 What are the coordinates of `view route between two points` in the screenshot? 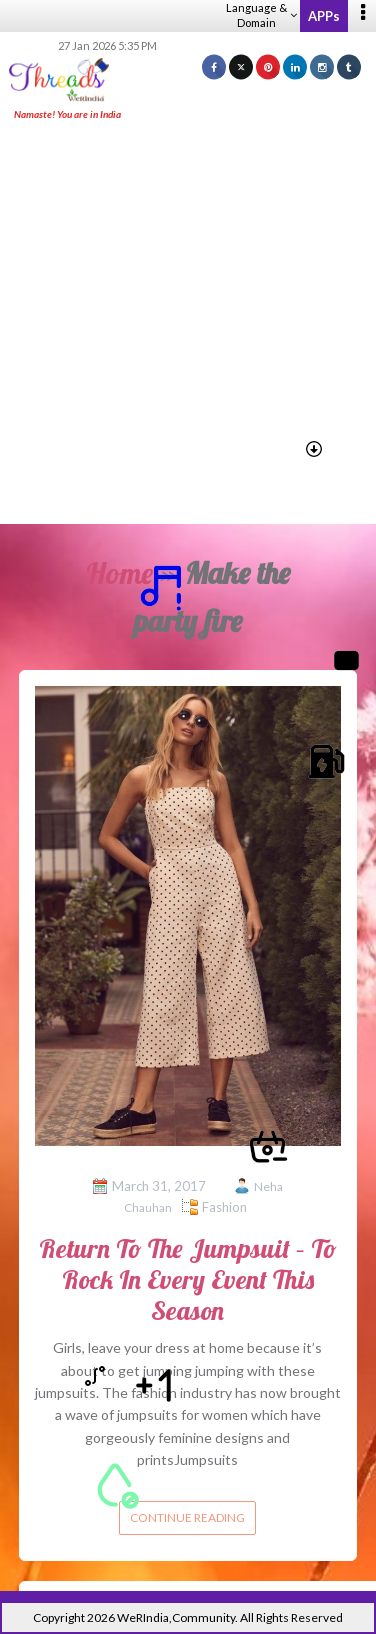 It's located at (95, 1376).